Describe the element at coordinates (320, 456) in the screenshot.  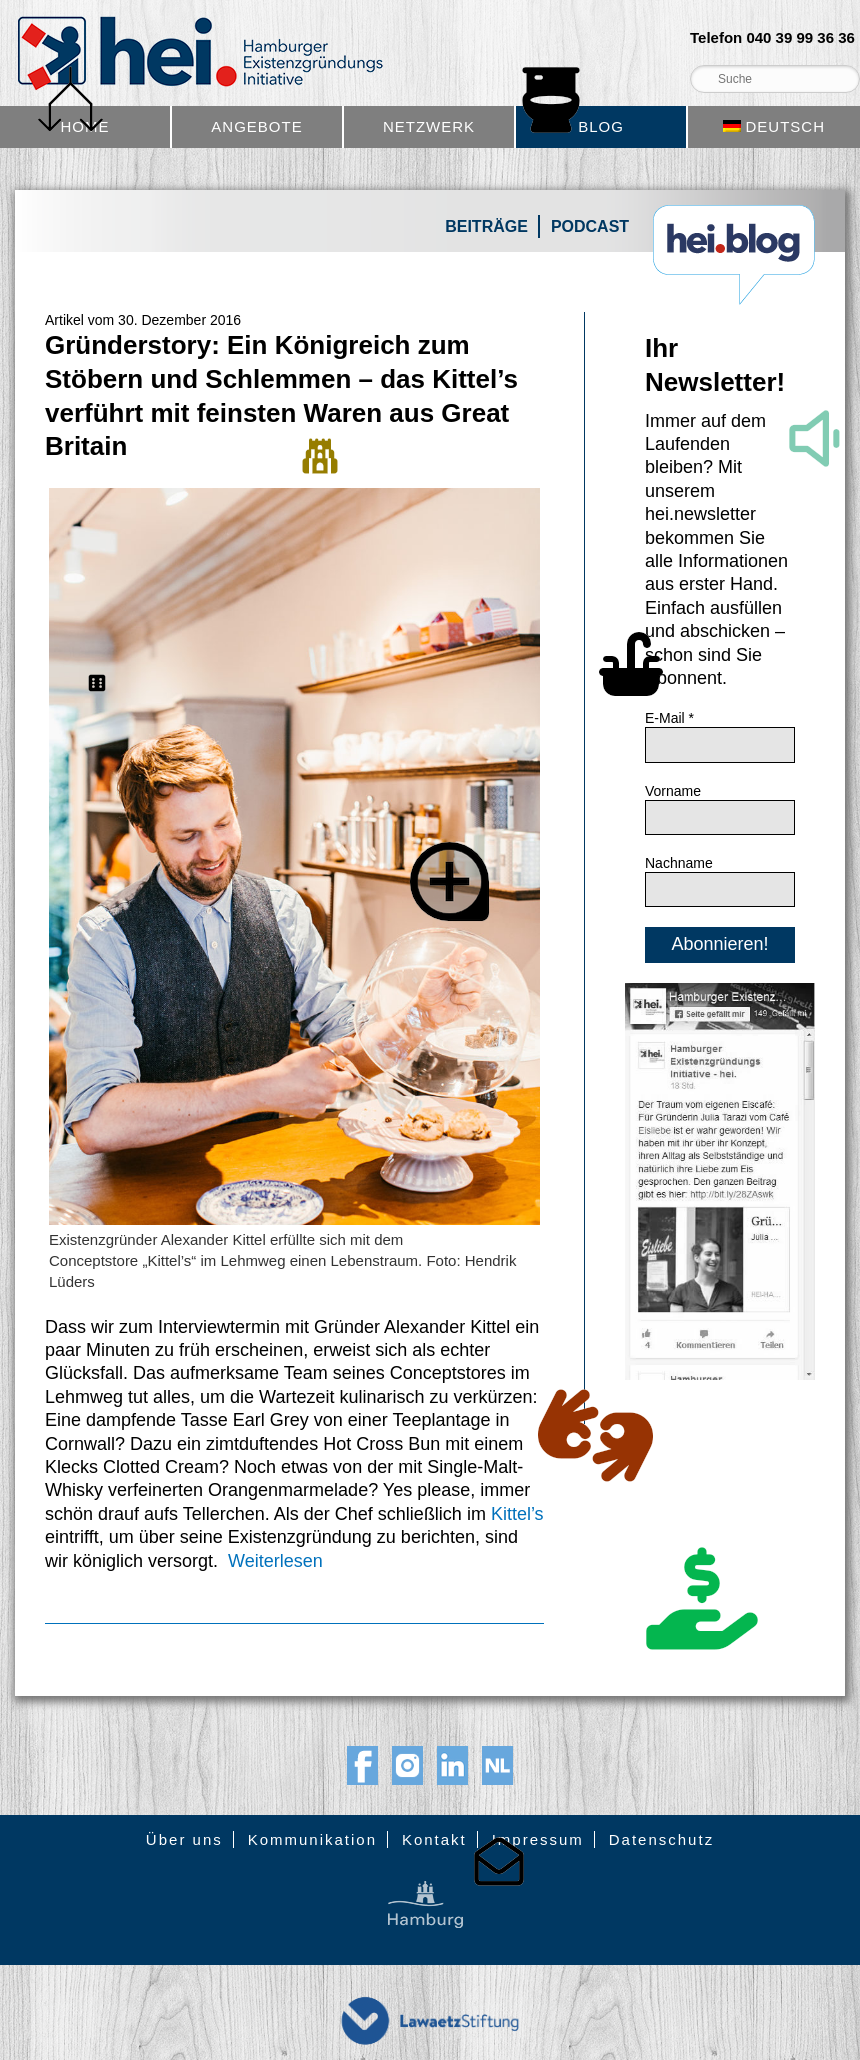
I see `indicates a hindu temple or religious site` at that location.